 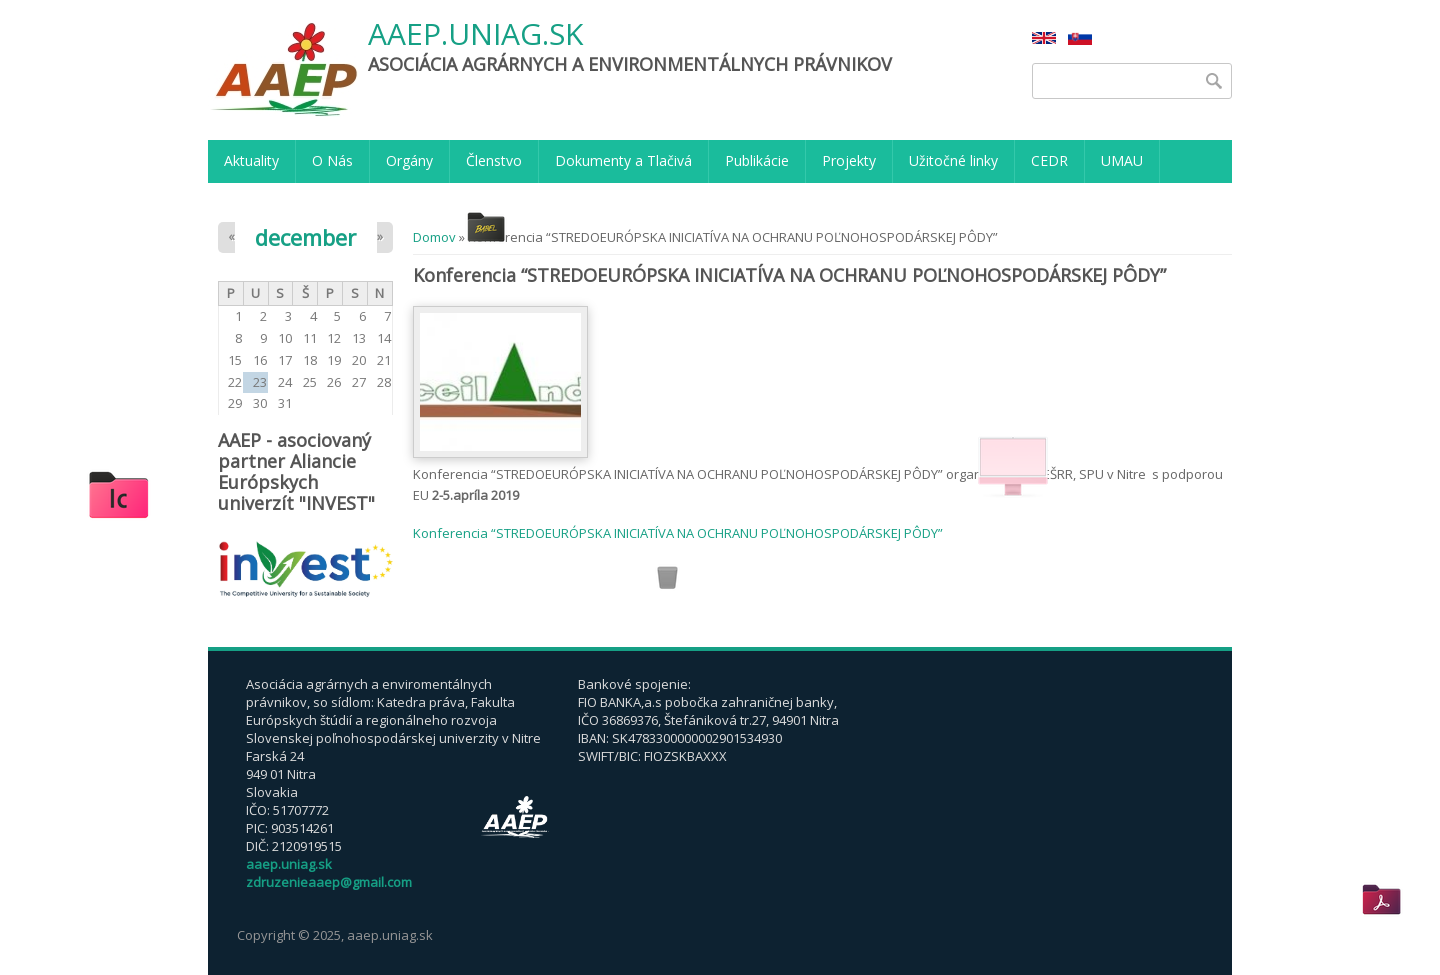 What do you see at coordinates (486, 228) in the screenshot?
I see `folder containing babel configuration files` at bounding box center [486, 228].